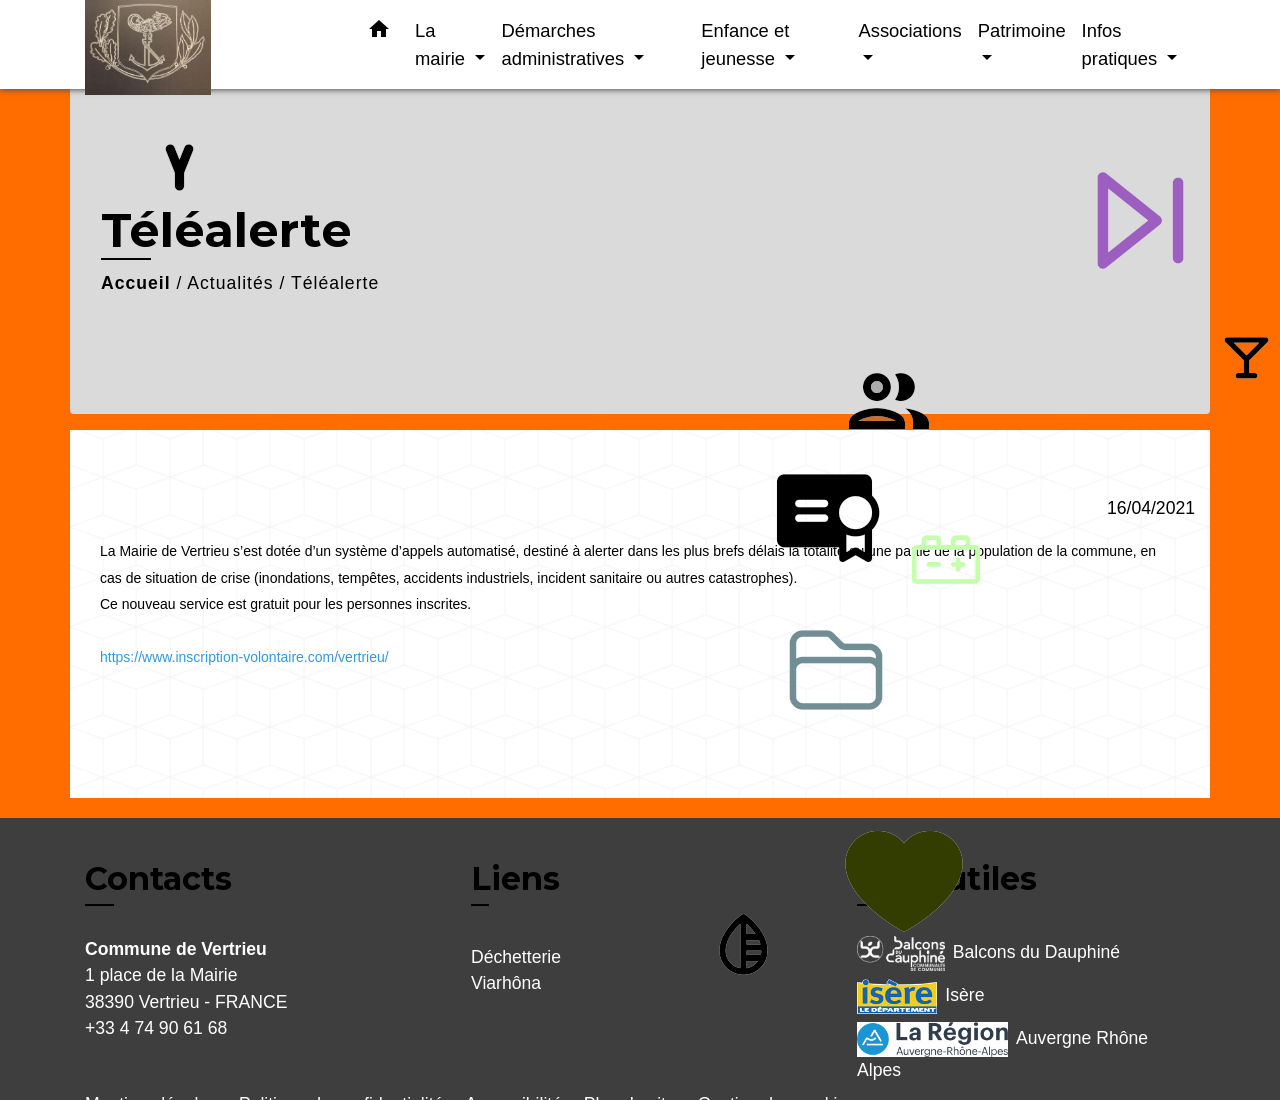 Image resolution: width=1280 pixels, height=1100 pixels. I want to click on view contacts or people list, so click(889, 401).